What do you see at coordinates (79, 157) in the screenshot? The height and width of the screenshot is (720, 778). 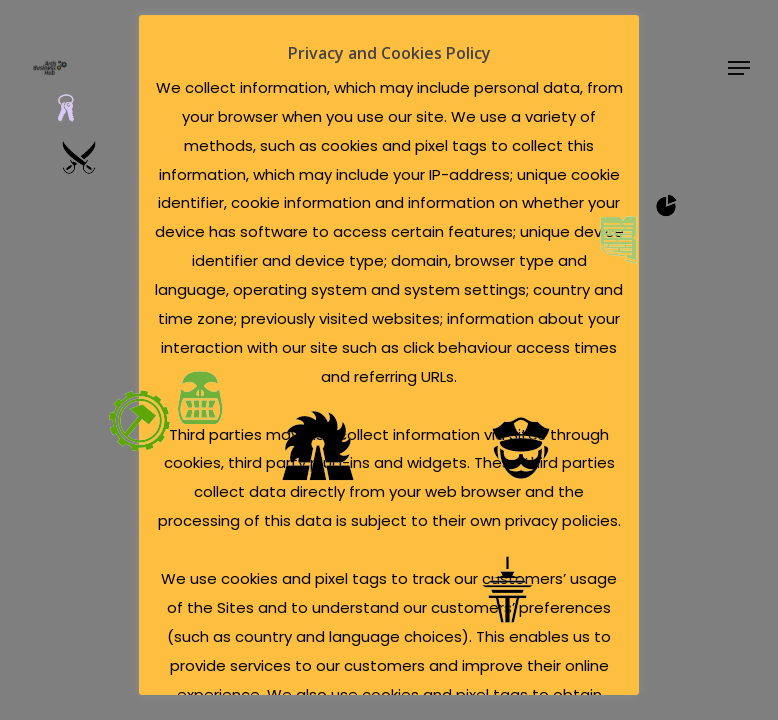 I see `initiate combat or battle mode` at bounding box center [79, 157].